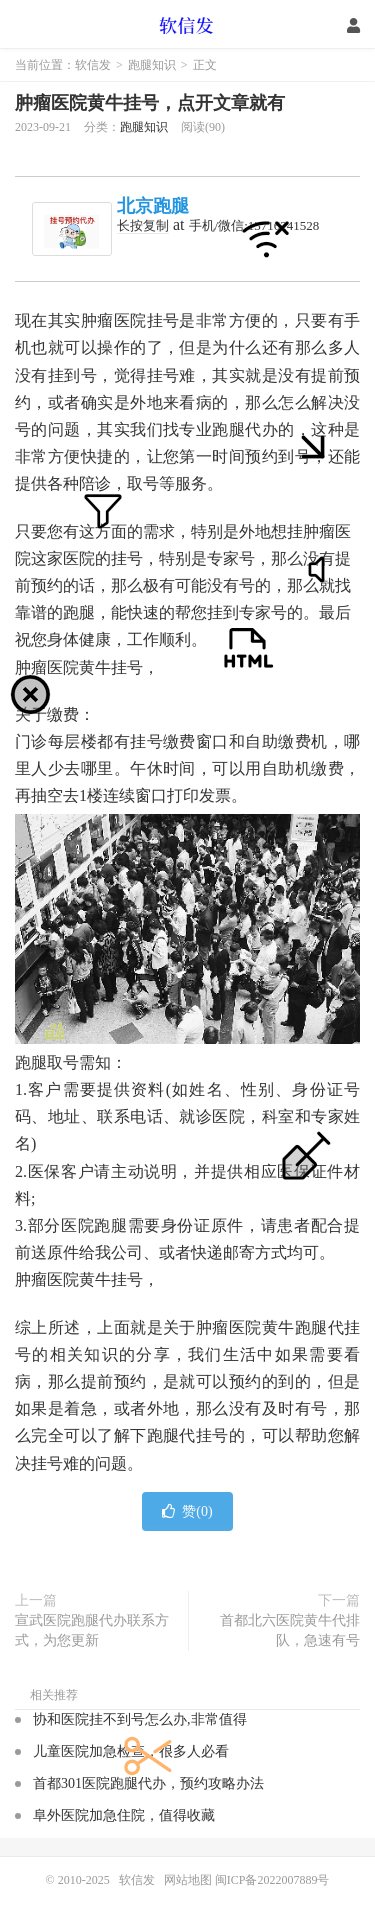 Image resolution: width=375 pixels, height=1913 pixels. What do you see at coordinates (305, 1156) in the screenshot?
I see `gardening or landscaping tools` at bounding box center [305, 1156].